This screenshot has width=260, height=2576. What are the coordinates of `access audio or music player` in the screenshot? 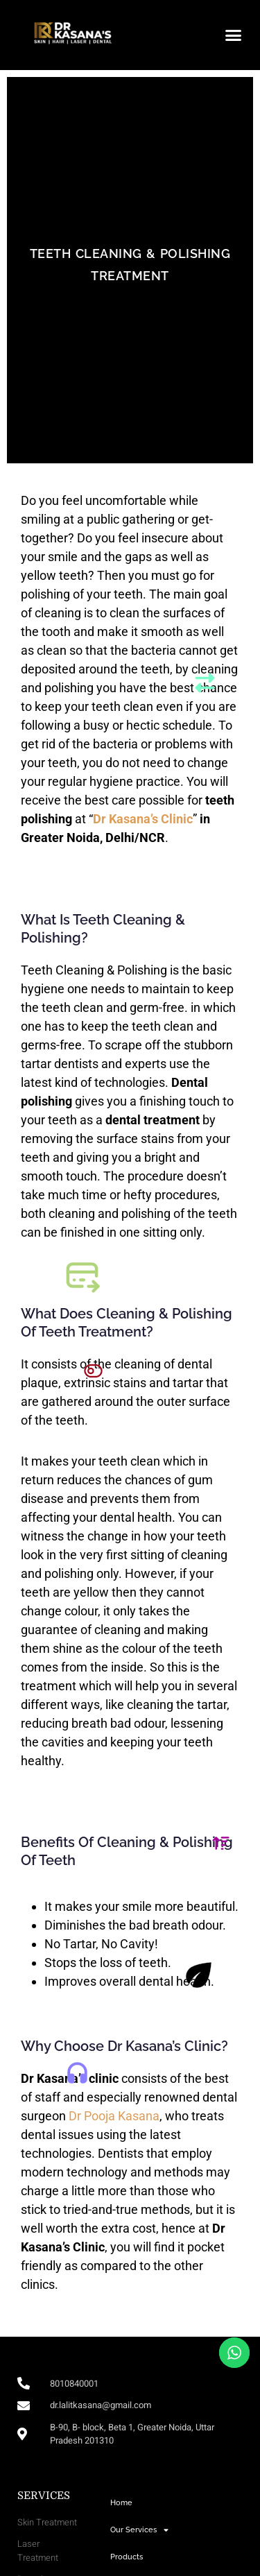 It's located at (77, 2073).